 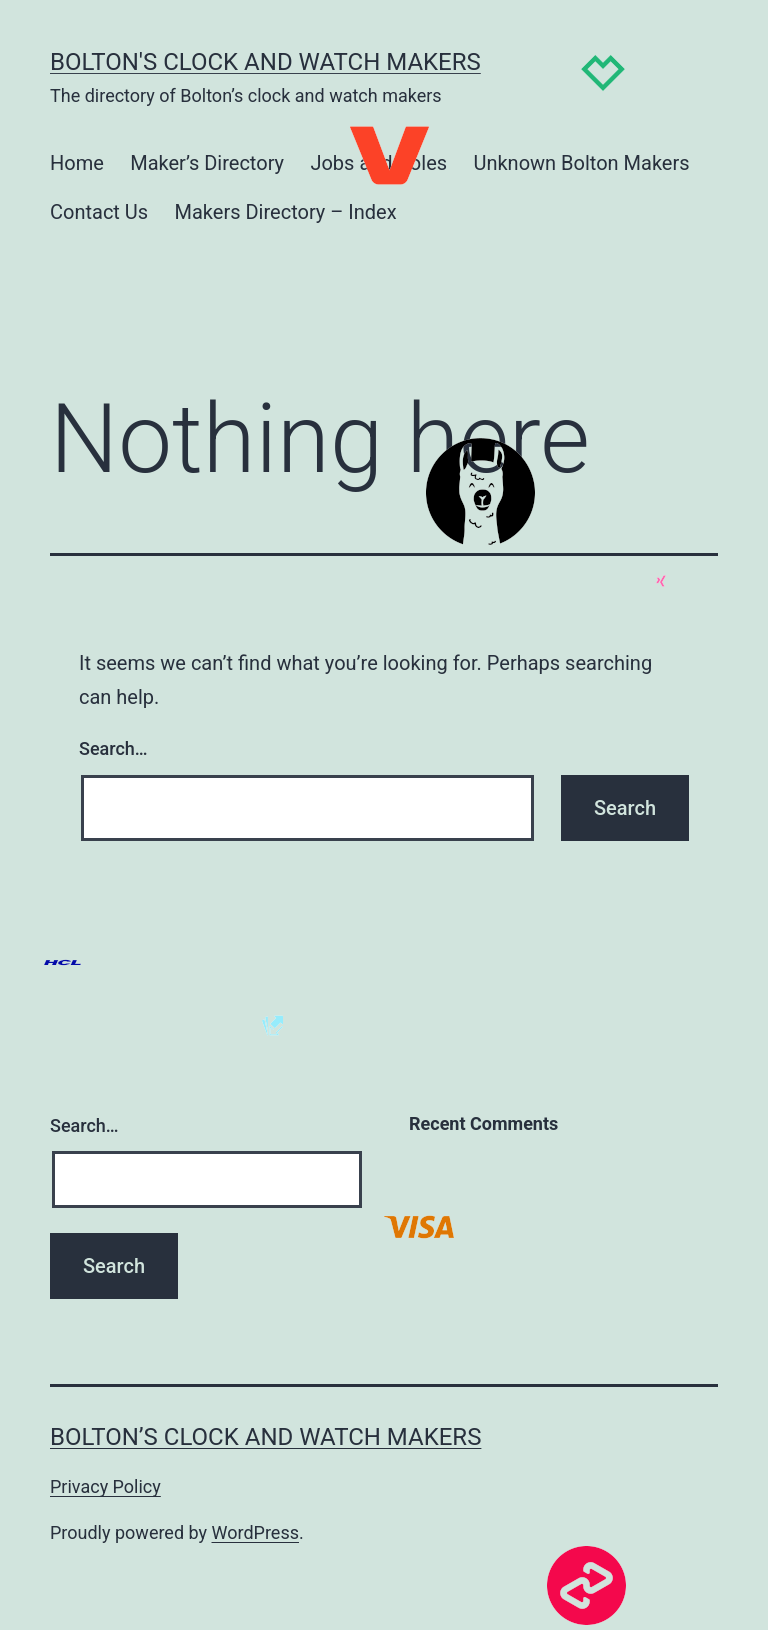 What do you see at coordinates (389, 155) in the screenshot?
I see `open veed video editing app` at bounding box center [389, 155].